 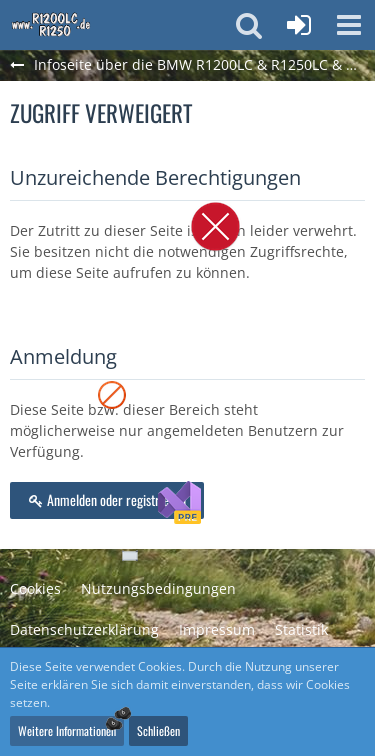 What do you see at coordinates (118, 718) in the screenshot?
I see `beats wireless earbuds device icon` at bounding box center [118, 718].